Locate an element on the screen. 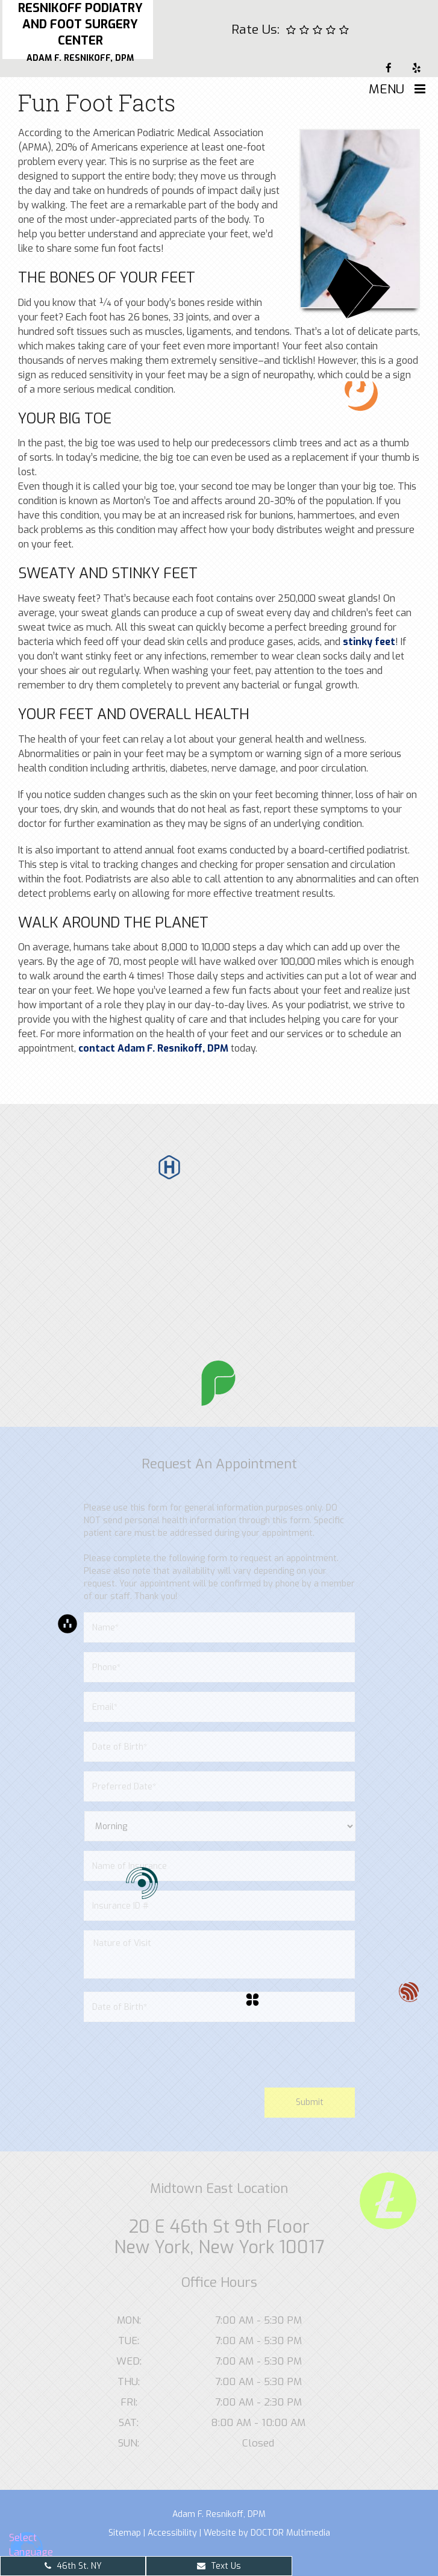 The image size is (438, 2576). open the app drawer or launcher is located at coordinates (252, 2000).